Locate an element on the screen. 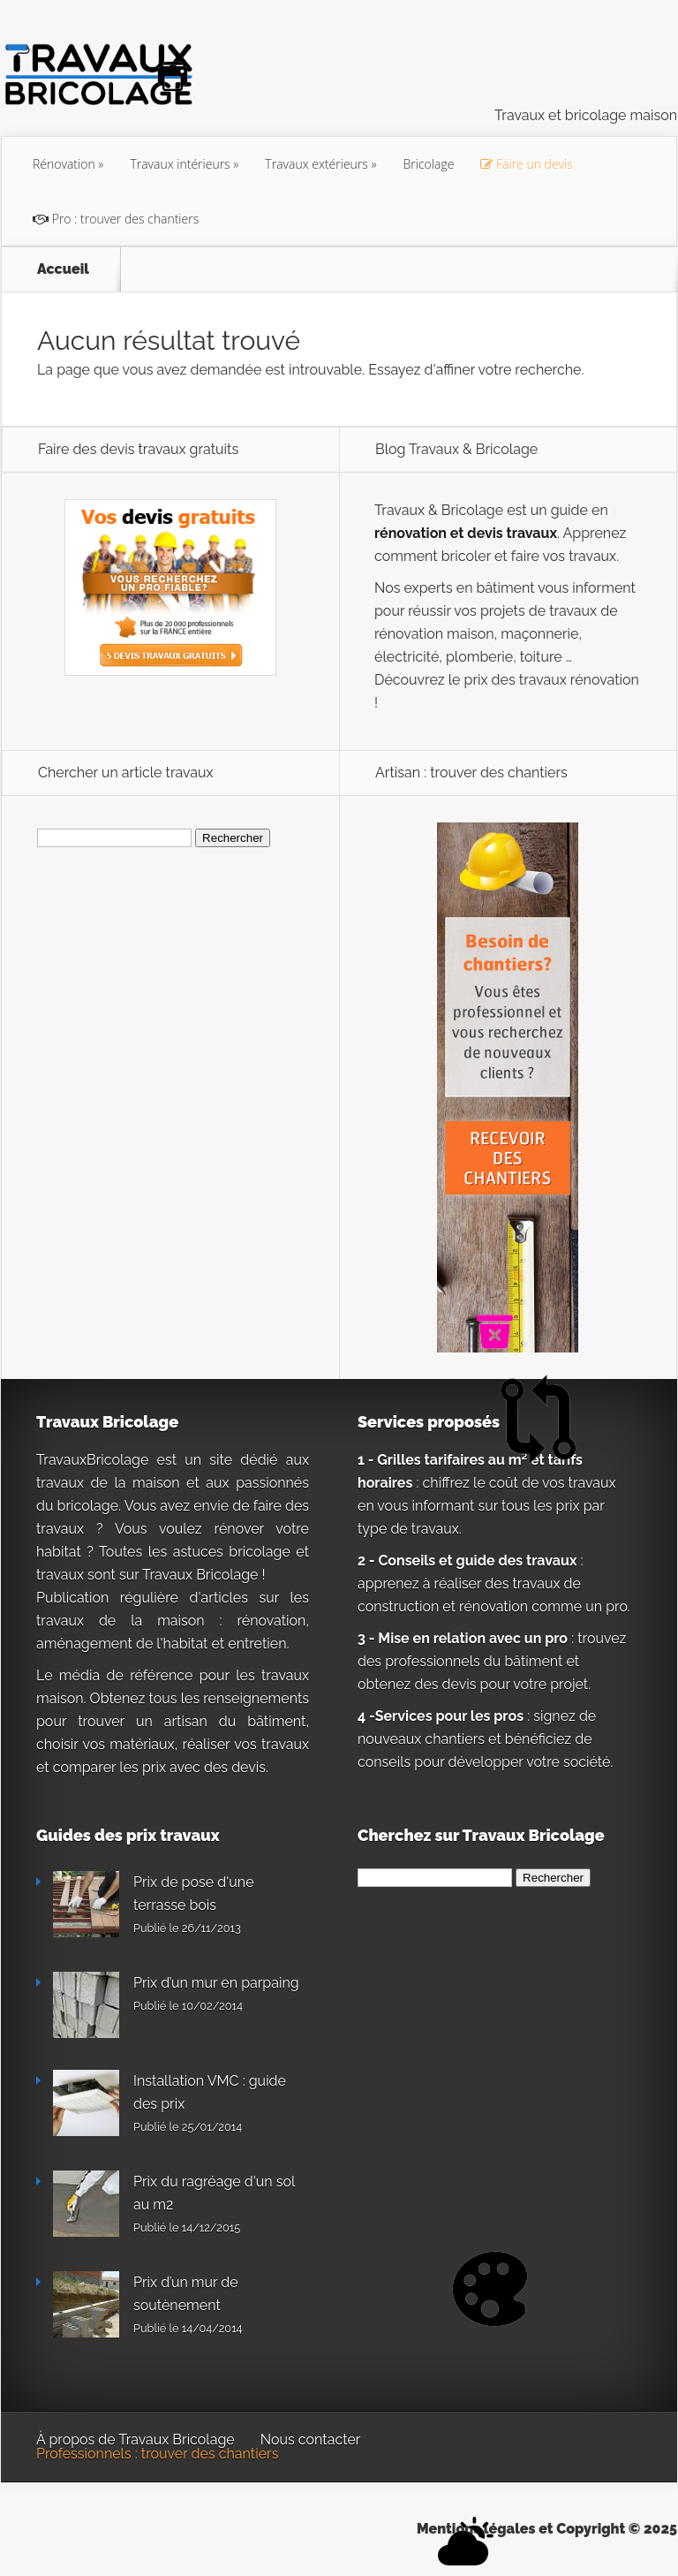 The height and width of the screenshot is (2576, 678). print this document is located at coordinates (172, 76).